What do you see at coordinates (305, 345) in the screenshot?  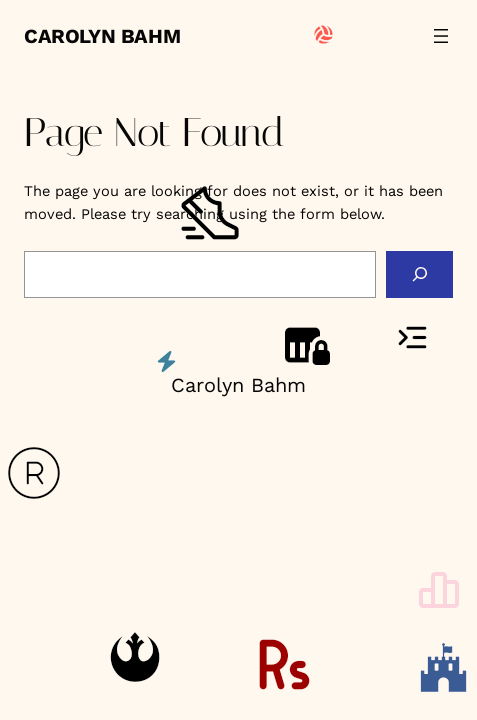 I see `lock a column in a spreadsheet or table` at bounding box center [305, 345].